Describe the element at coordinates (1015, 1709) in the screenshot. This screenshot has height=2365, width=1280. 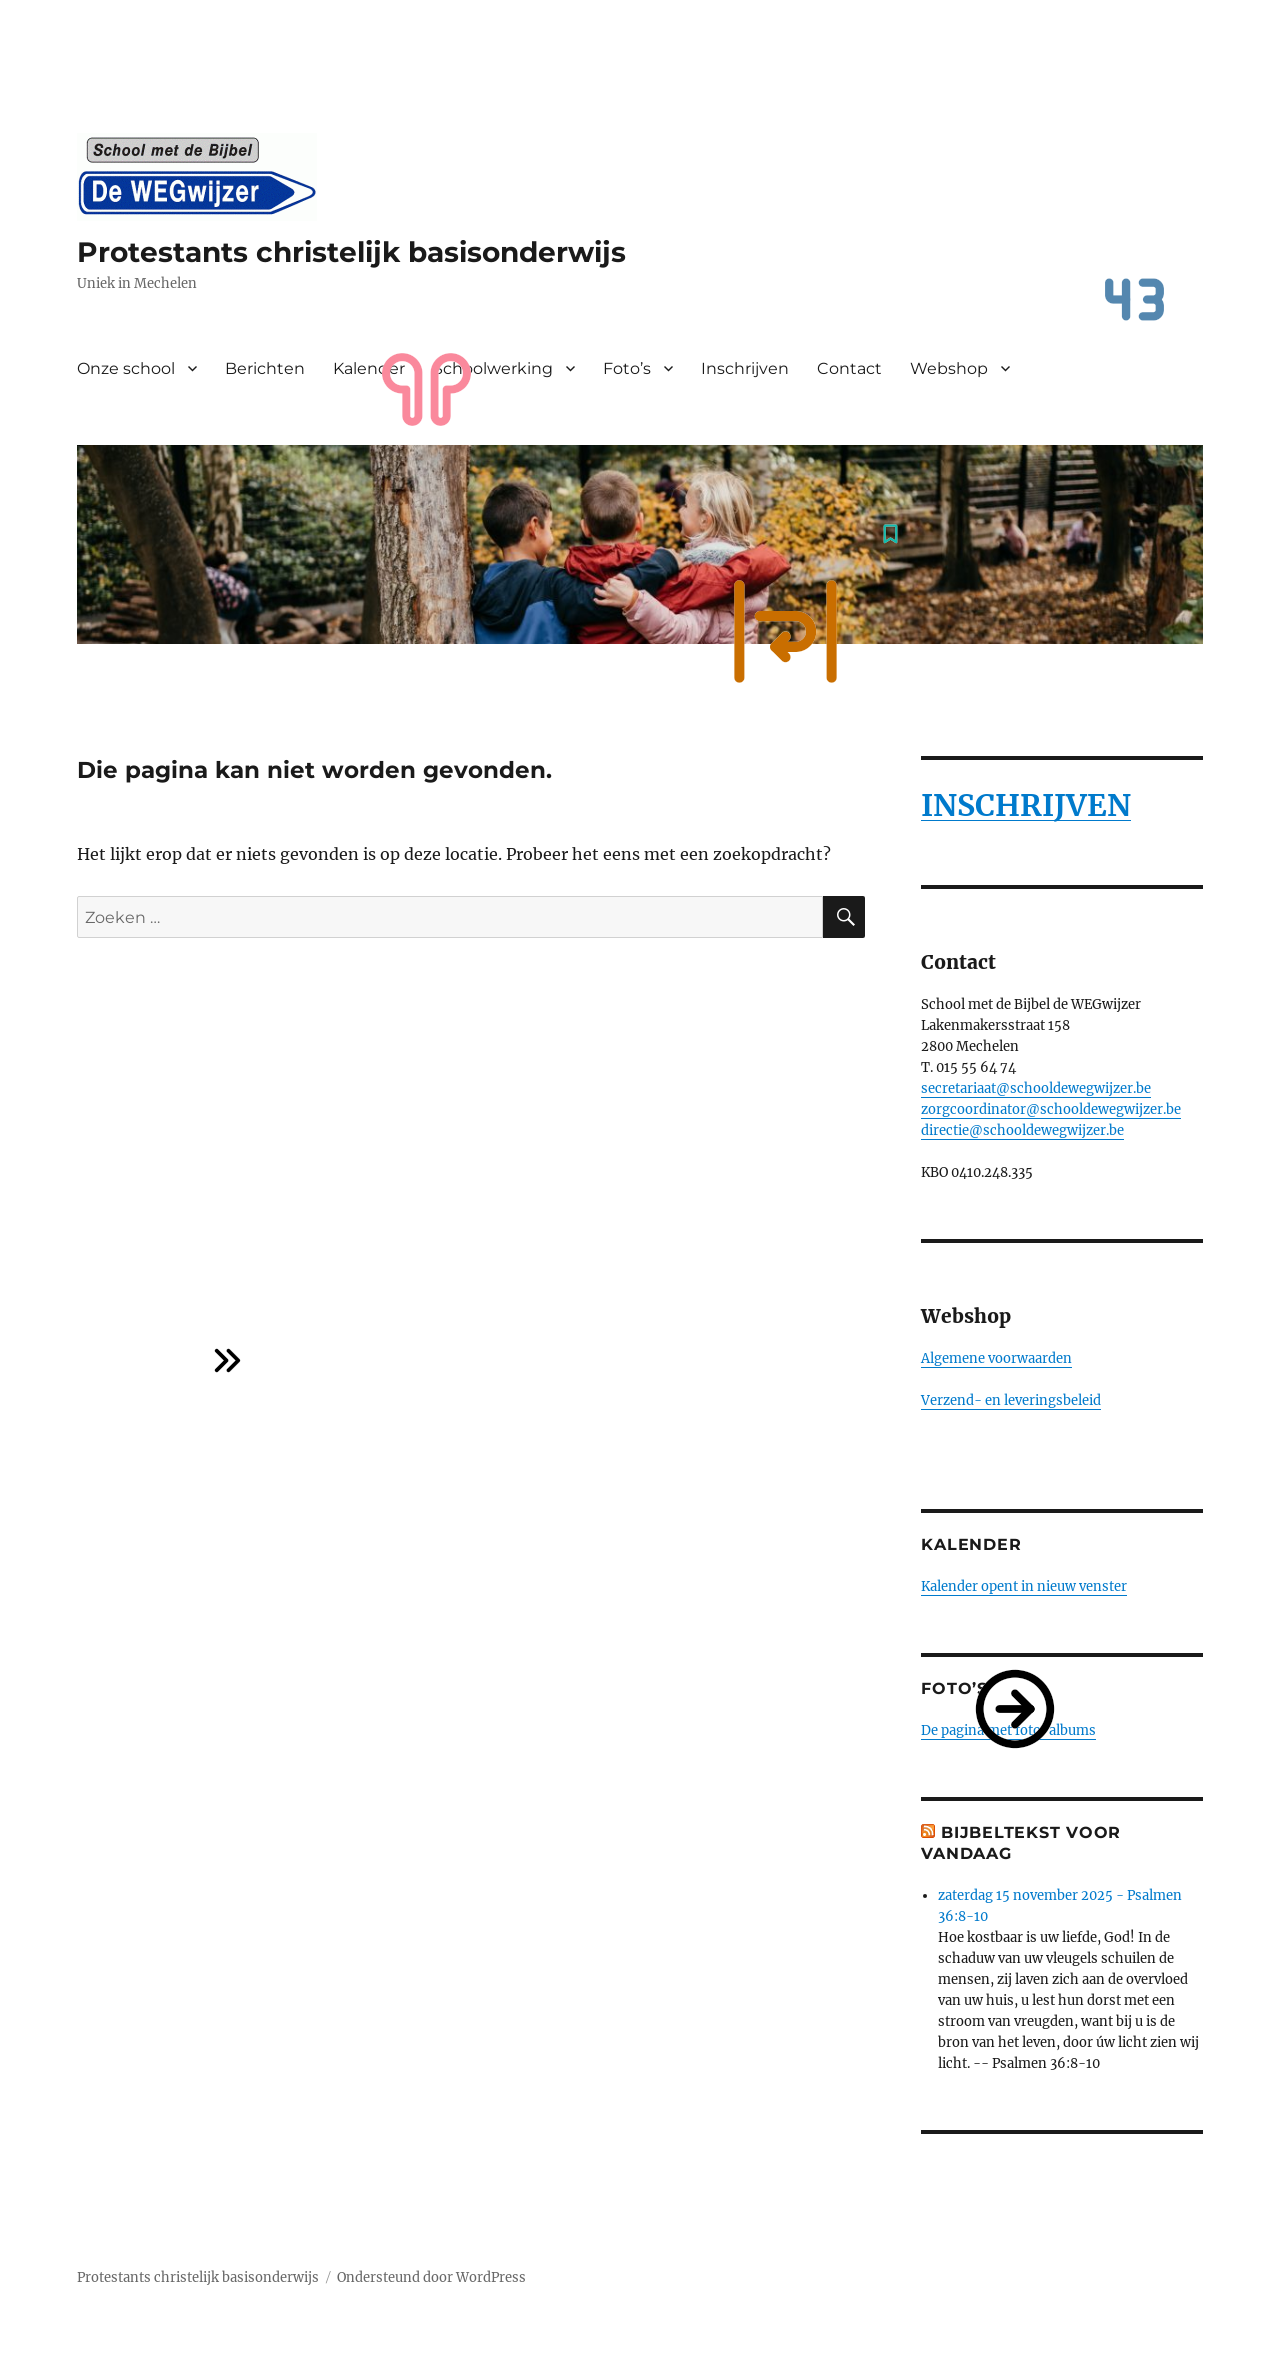
I see `proceed to the next step` at that location.